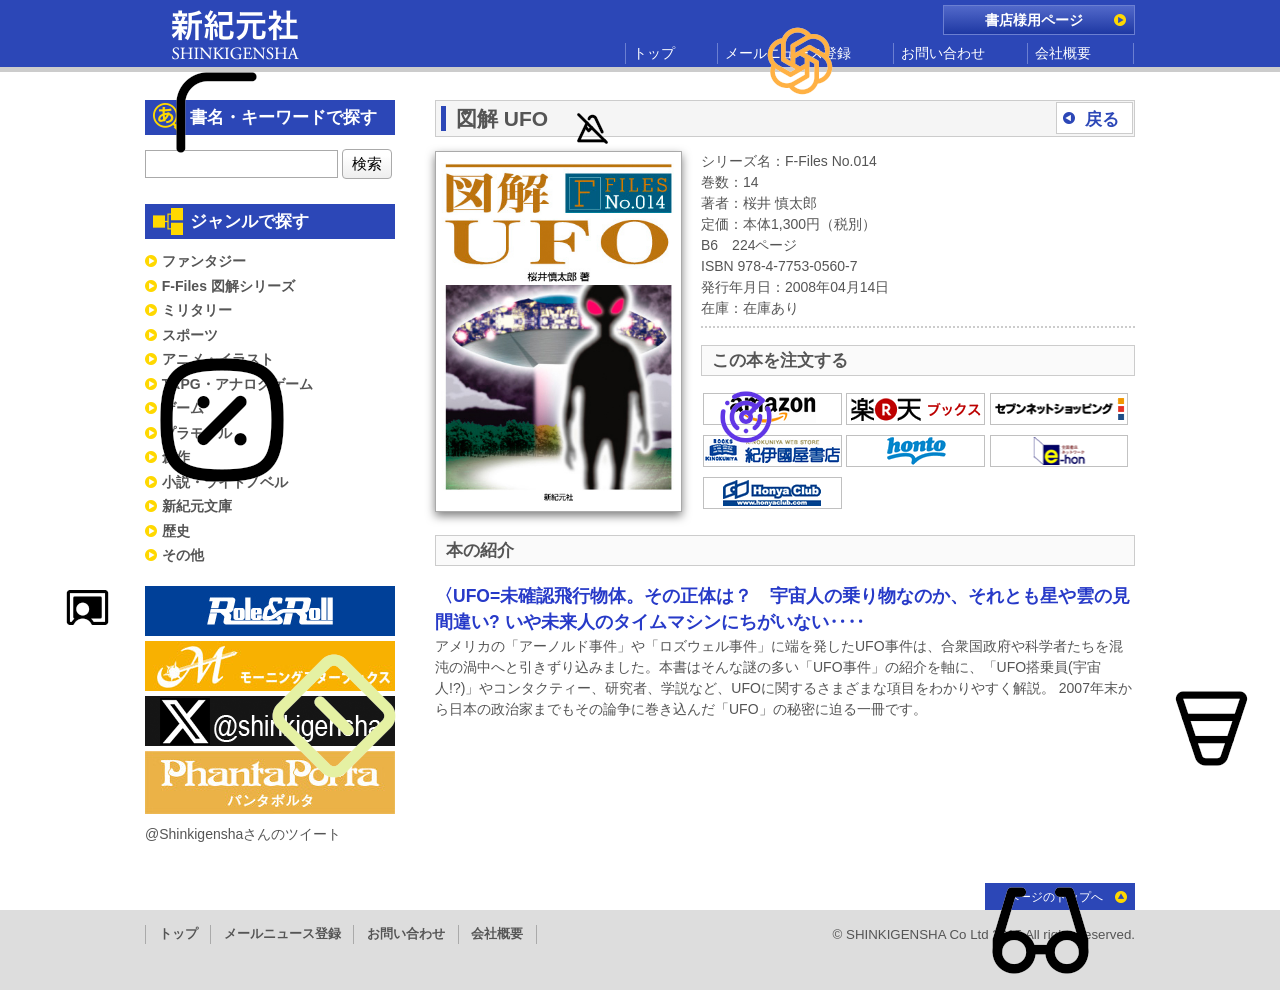 The width and height of the screenshot is (1280, 990). What do you see at coordinates (334, 716) in the screenshot?
I see `indicates a blocked or forbidden action` at bounding box center [334, 716].